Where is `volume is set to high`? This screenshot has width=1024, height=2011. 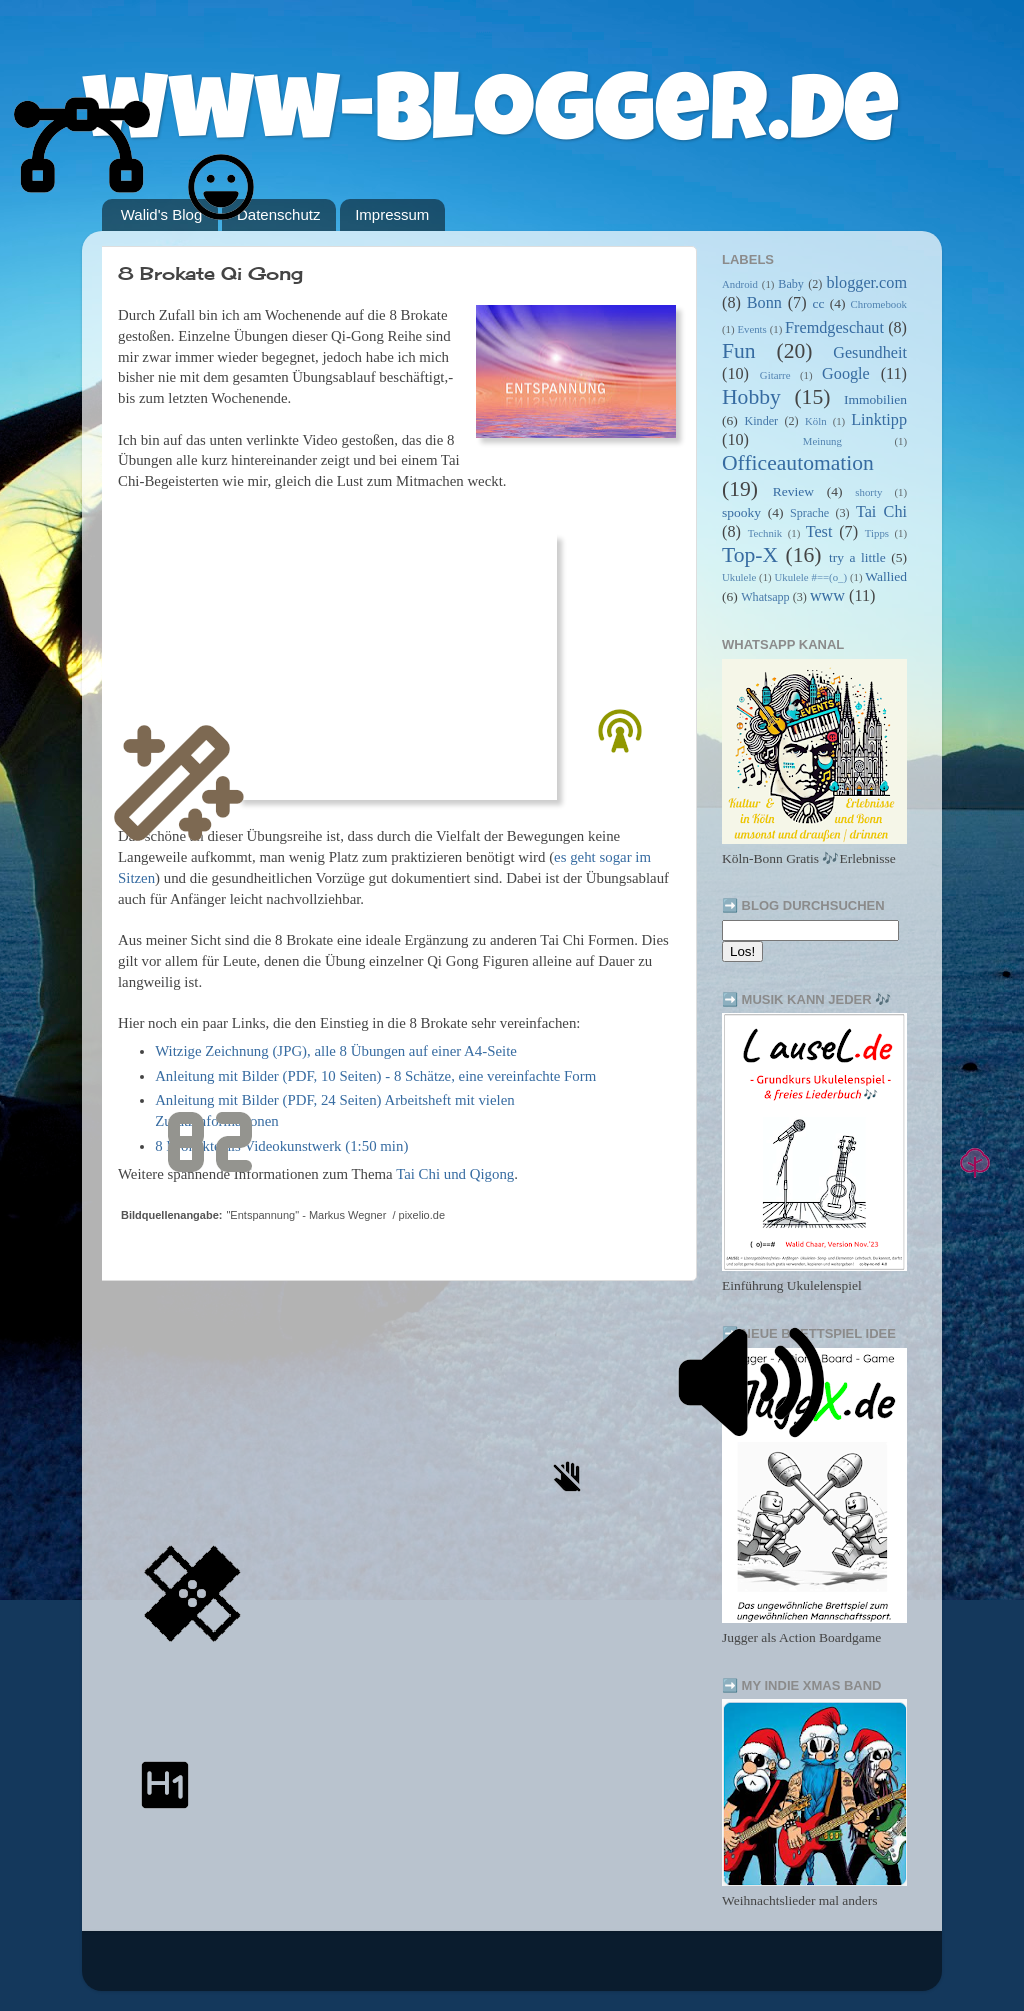
volume is set to high is located at coordinates (747, 1382).